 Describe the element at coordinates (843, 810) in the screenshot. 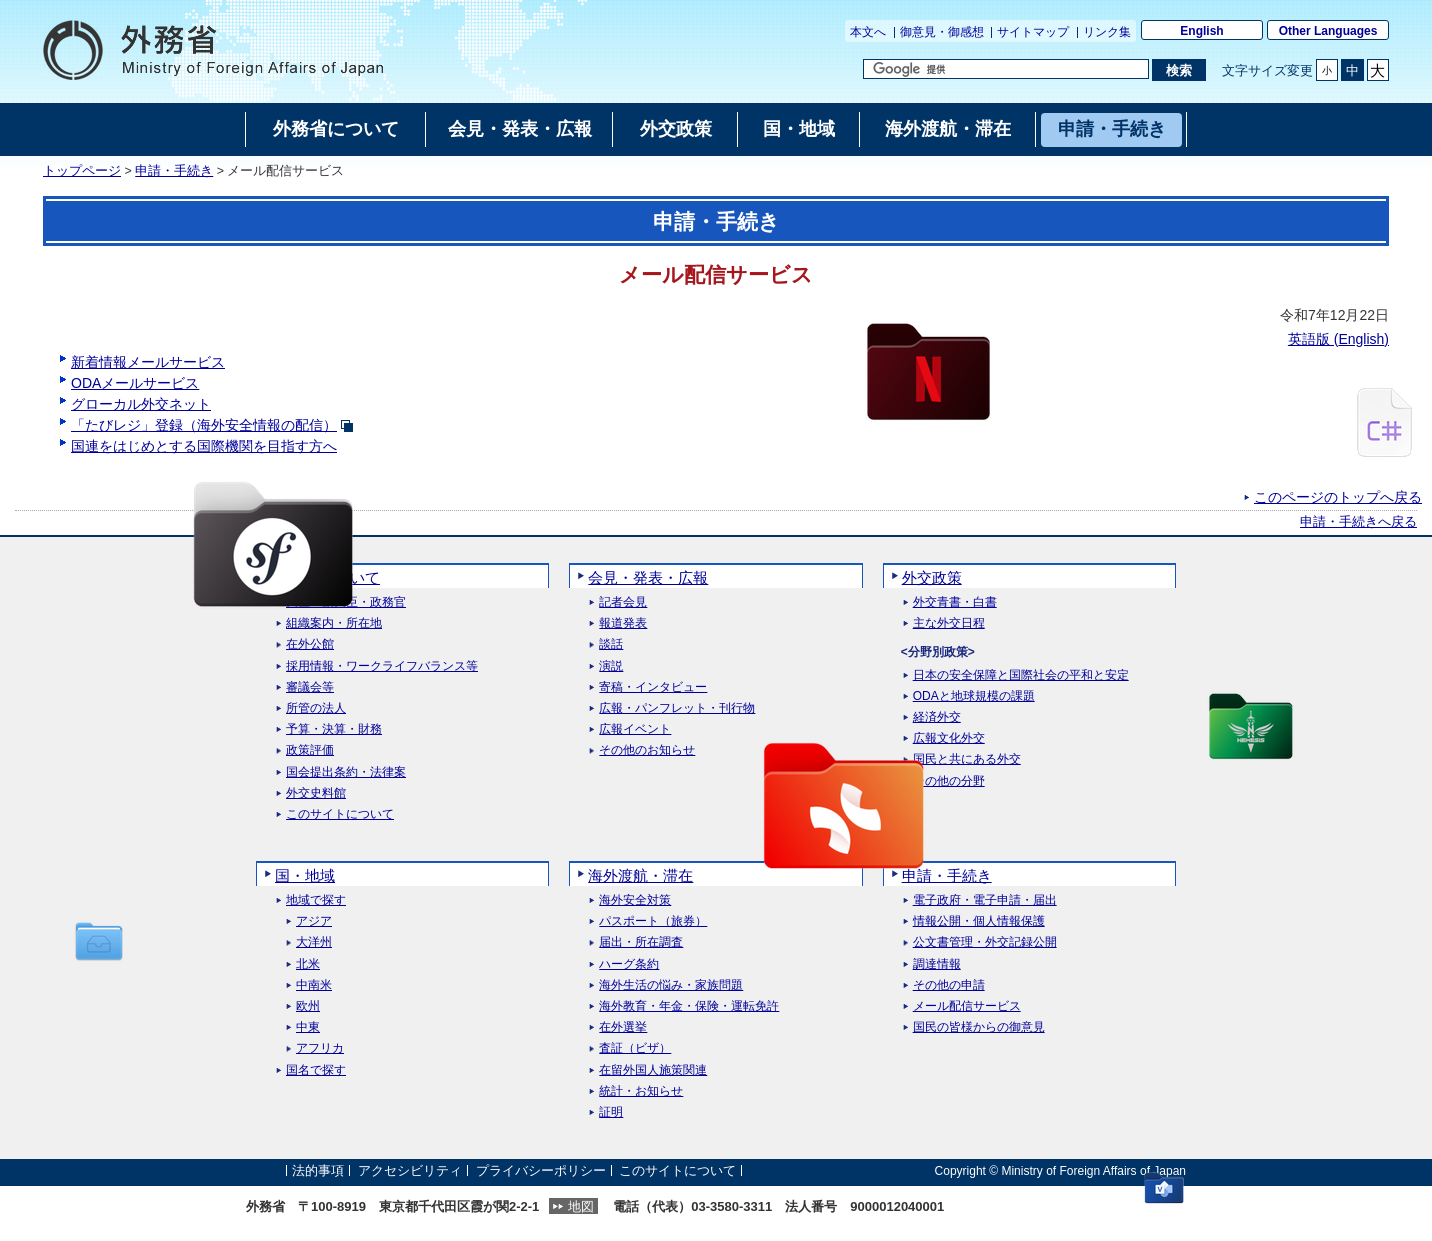

I see `open folder containing Xmind mind mapping files` at that location.